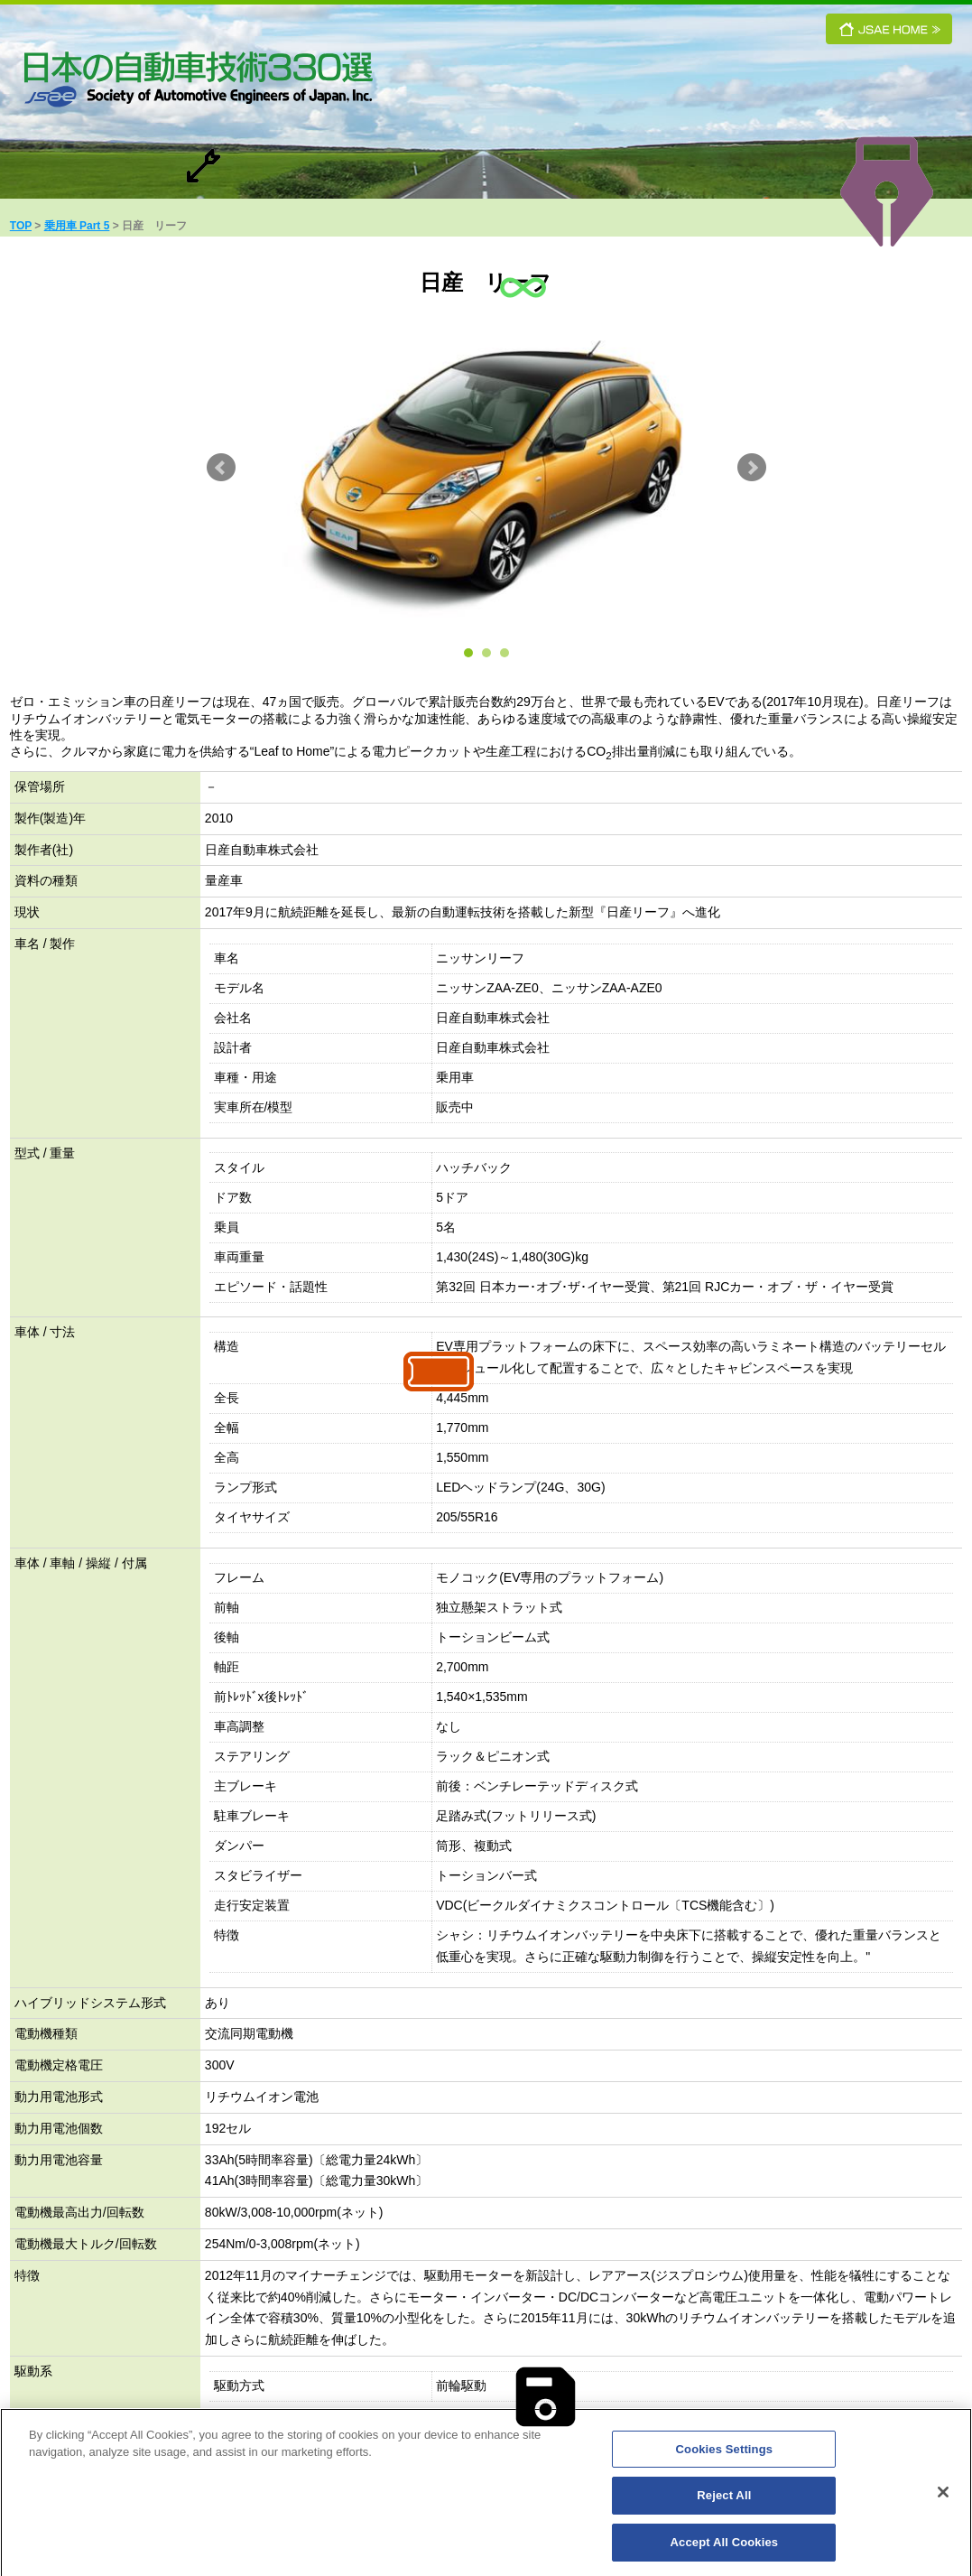  I want to click on indicates unlimited or infinite capacity, so click(523, 287).